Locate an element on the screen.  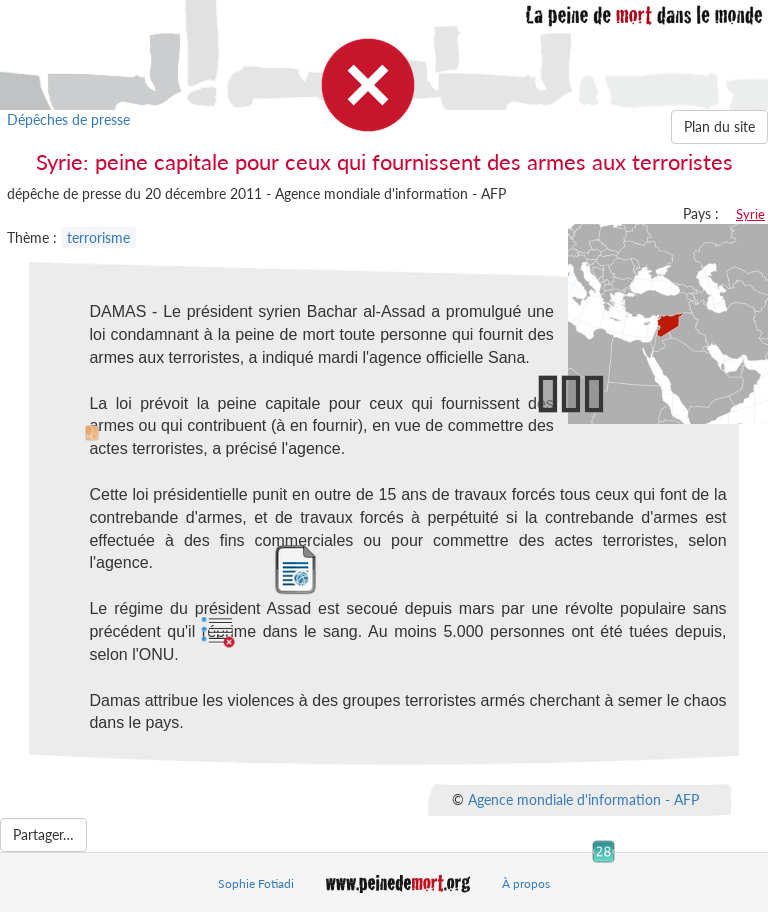
libreoffice web document file type is located at coordinates (295, 569).